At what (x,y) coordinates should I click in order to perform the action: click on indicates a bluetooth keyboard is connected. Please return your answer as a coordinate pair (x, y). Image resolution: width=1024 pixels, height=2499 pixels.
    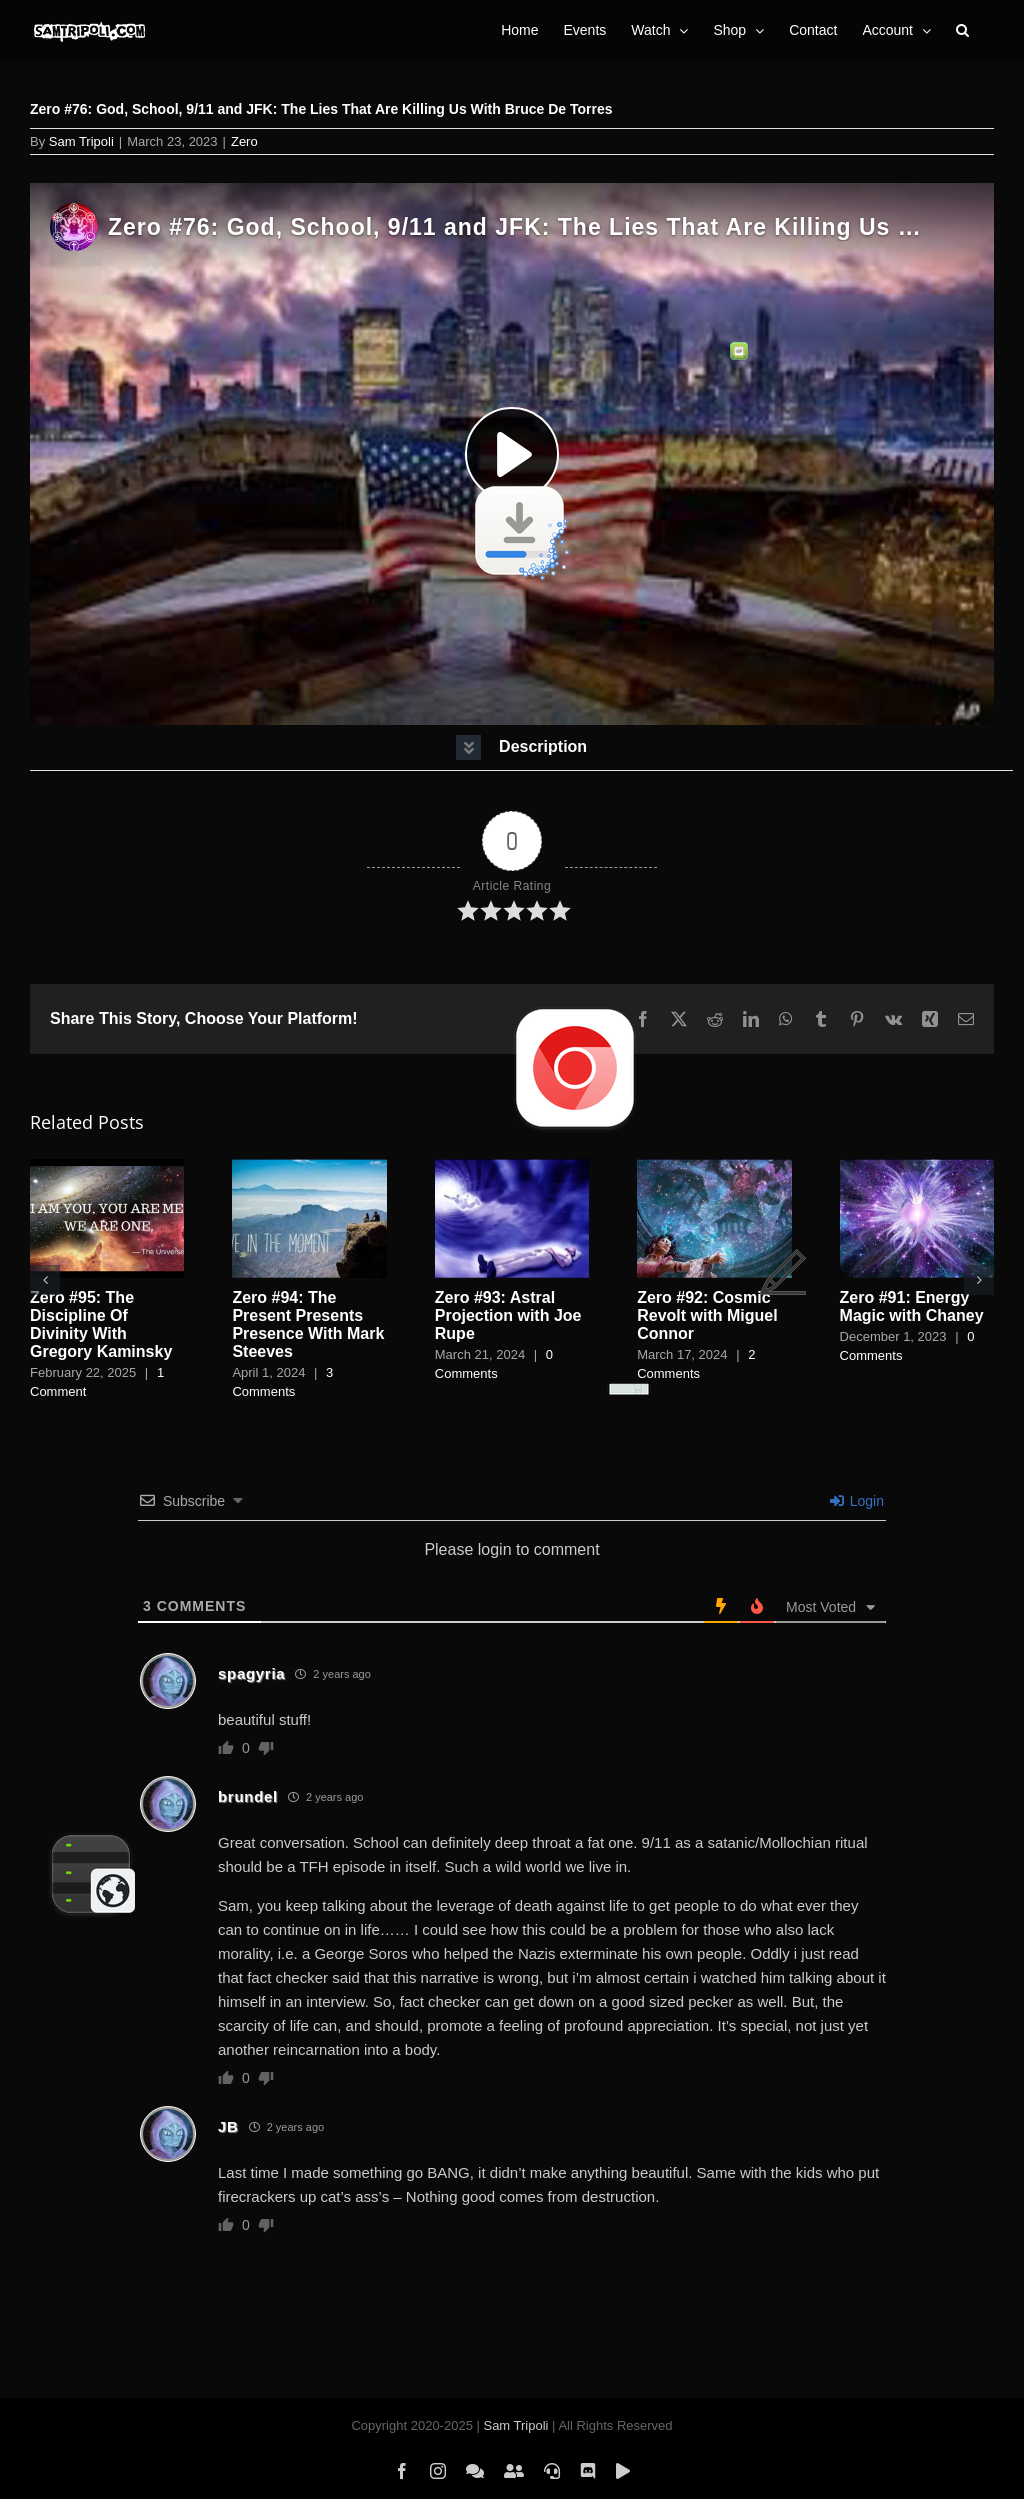
    Looking at the image, I should click on (629, 1389).